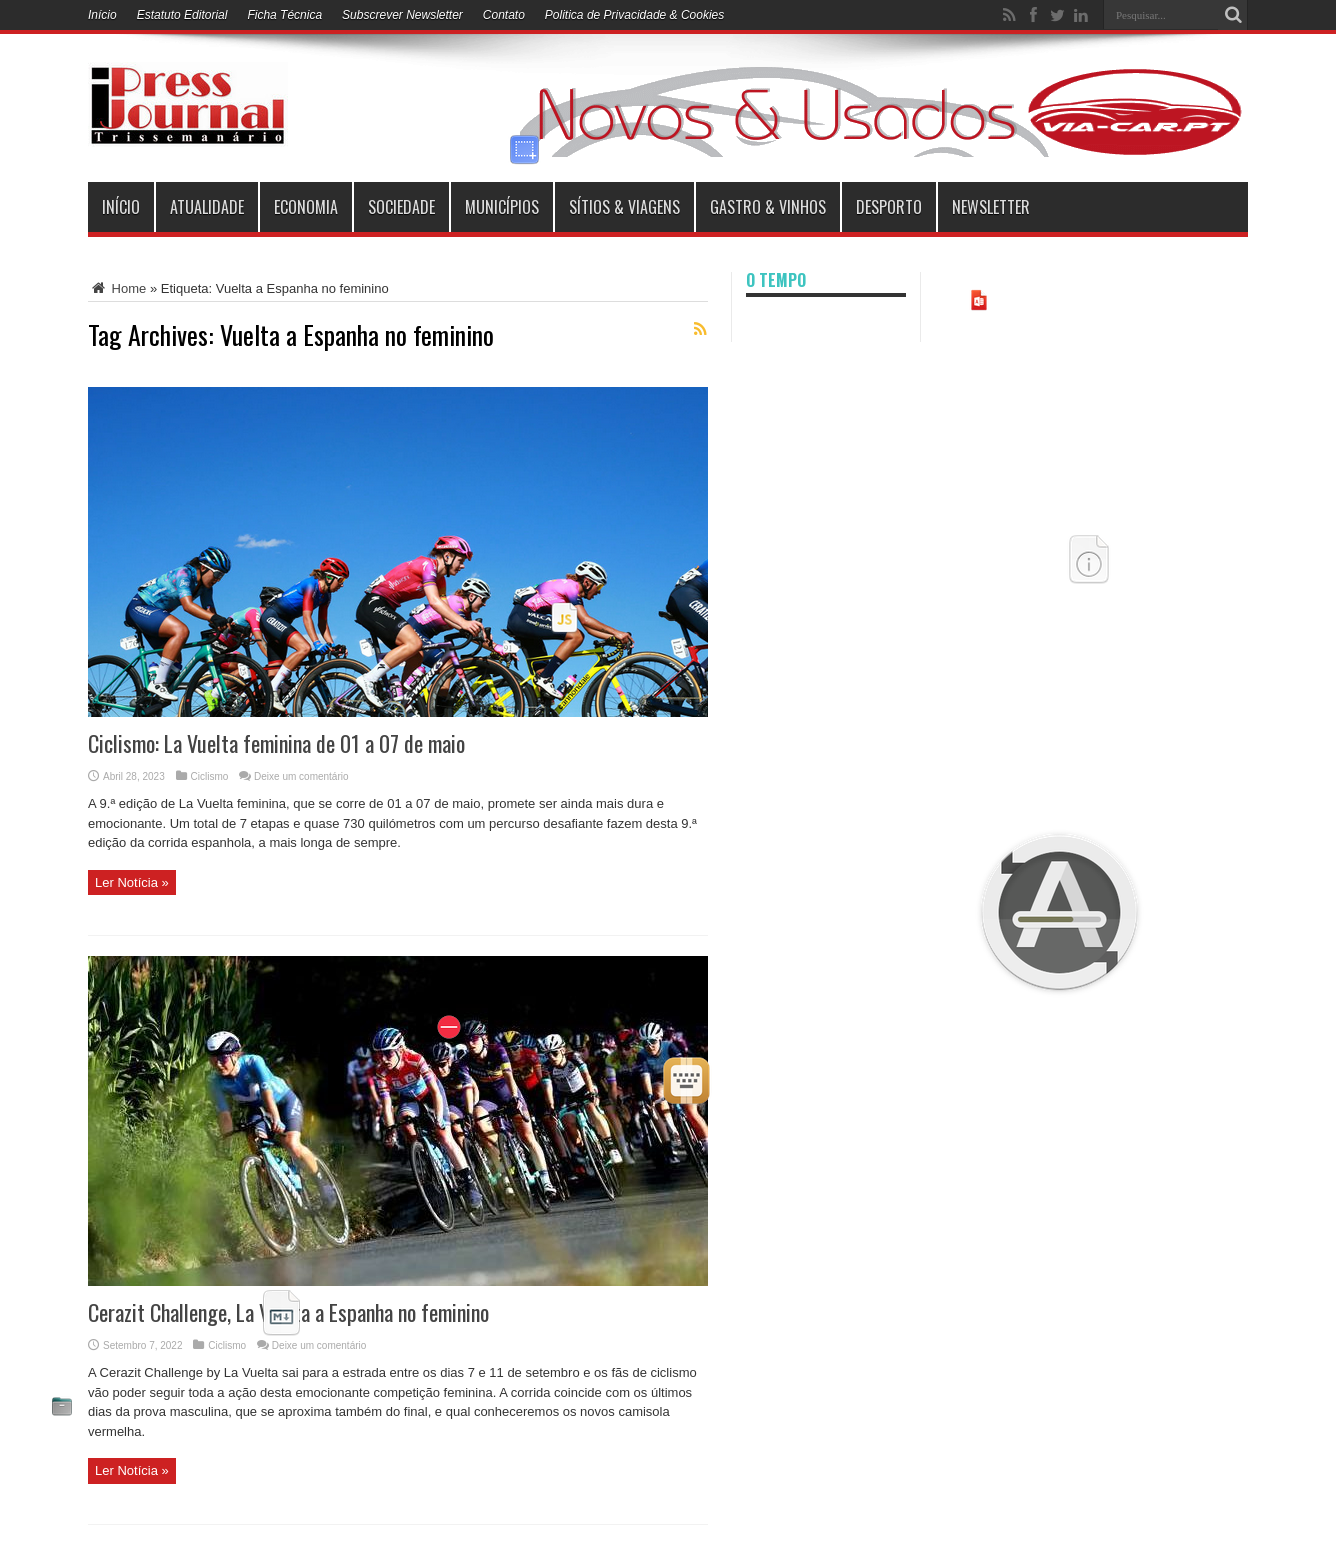  Describe the element at coordinates (524, 149) in the screenshot. I see `take a screenshot` at that location.